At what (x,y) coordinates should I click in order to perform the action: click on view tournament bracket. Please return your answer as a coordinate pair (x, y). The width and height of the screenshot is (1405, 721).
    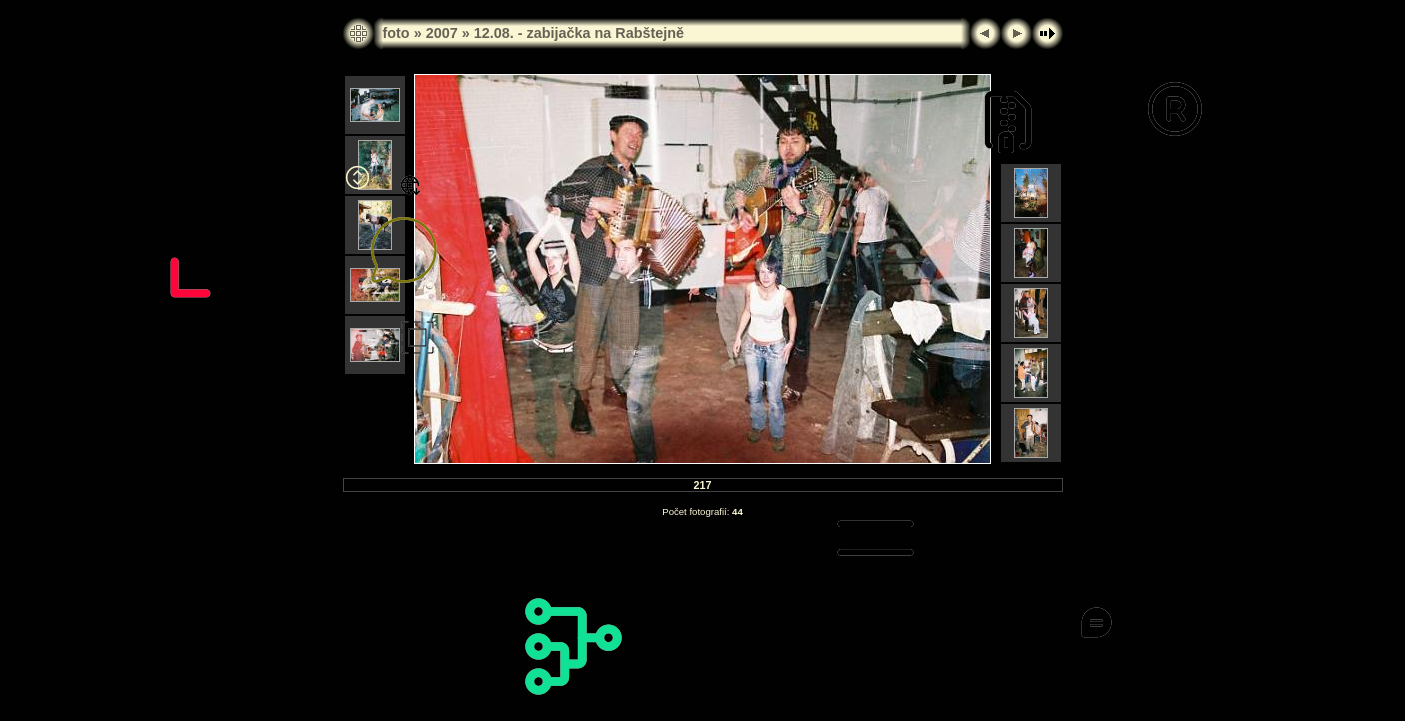
    Looking at the image, I should click on (573, 646).